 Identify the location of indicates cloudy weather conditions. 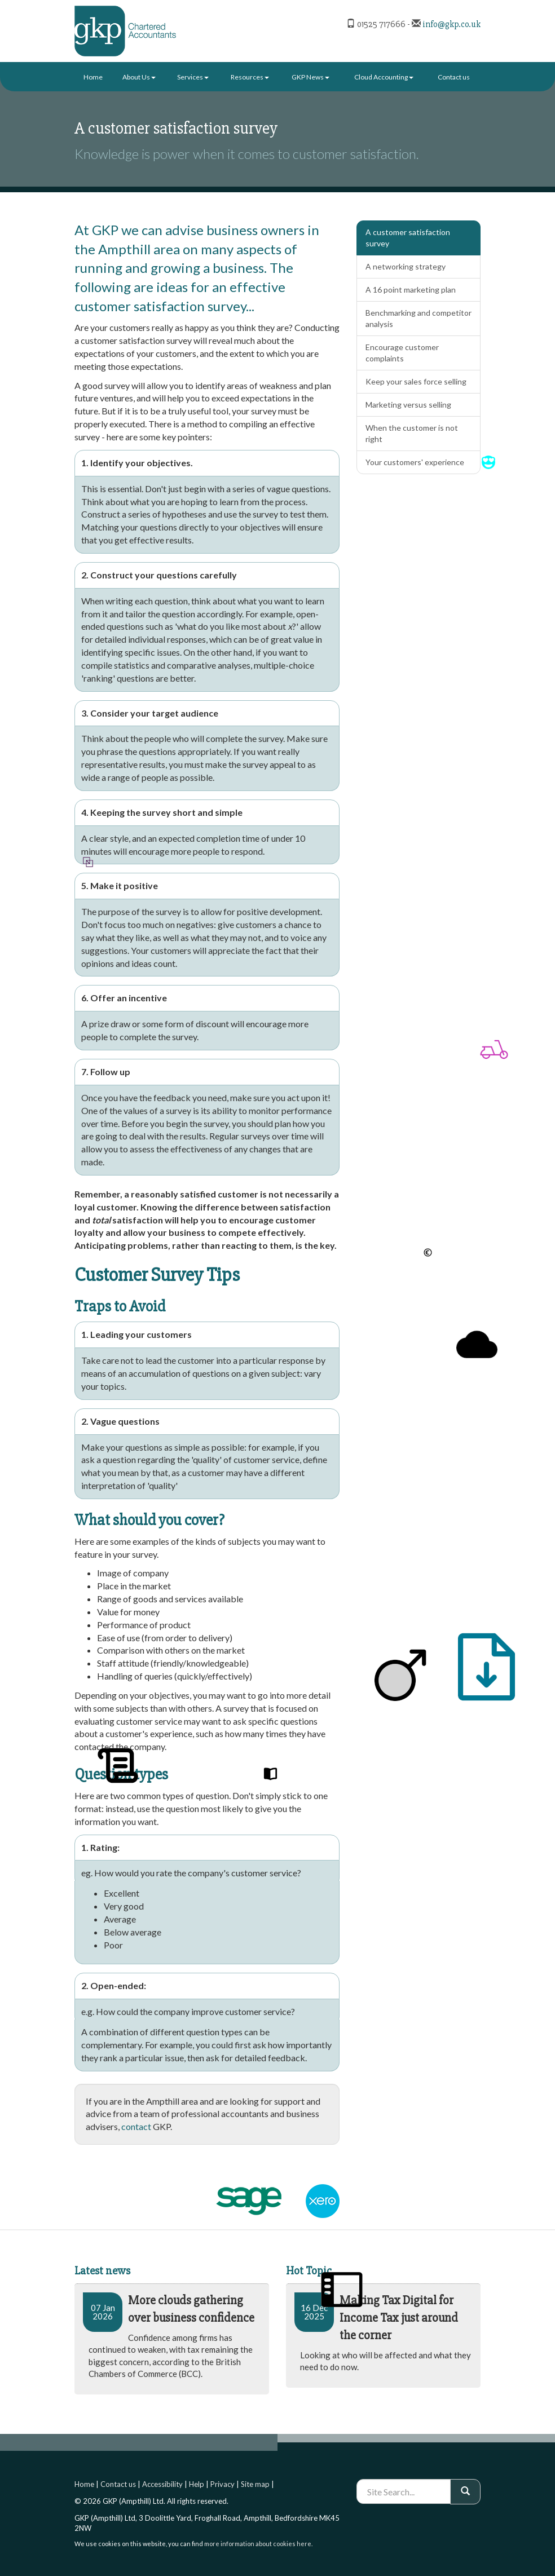
(477, 1344).